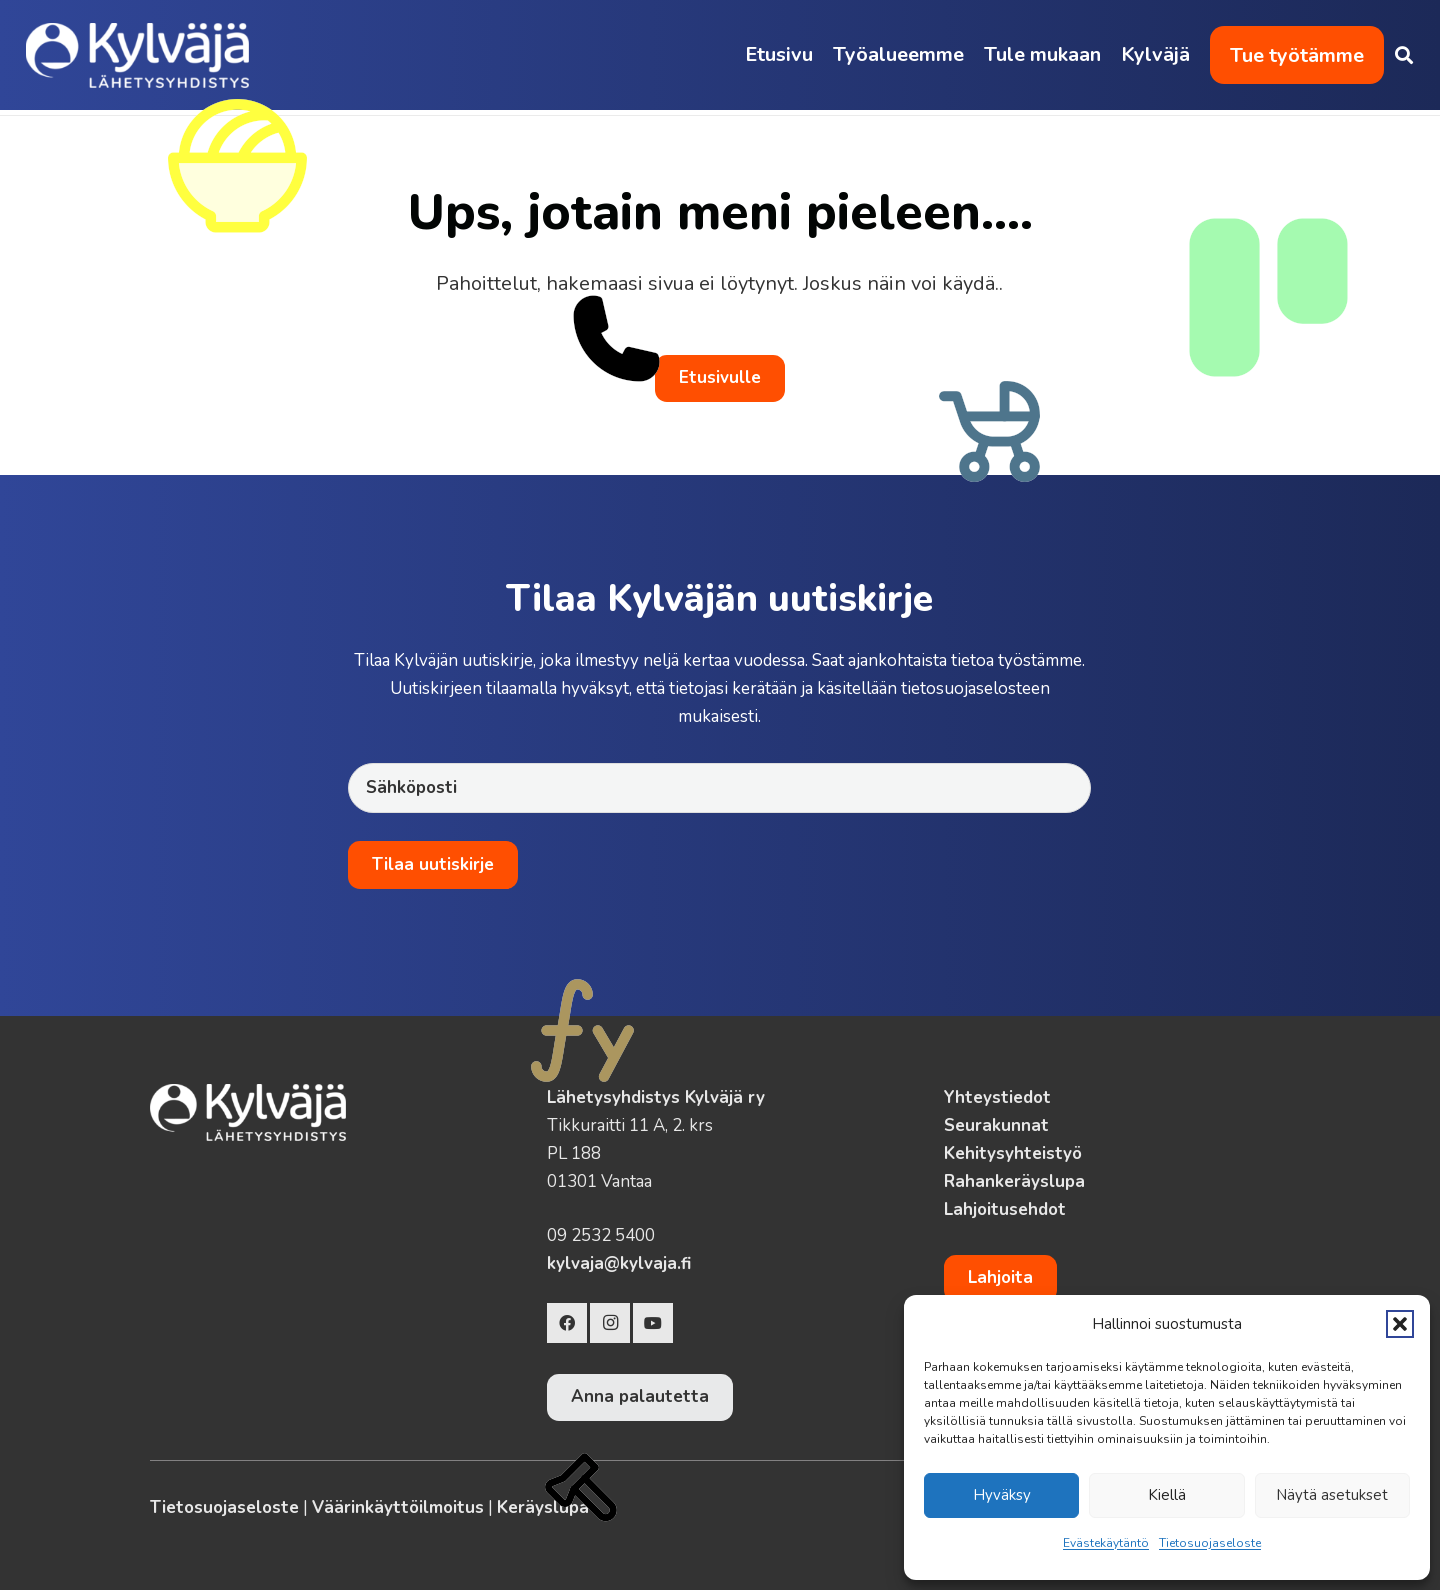 This screenshot has width=1440, height=1590. I want to click on insert mathematical function notation, so click(582, 1030).